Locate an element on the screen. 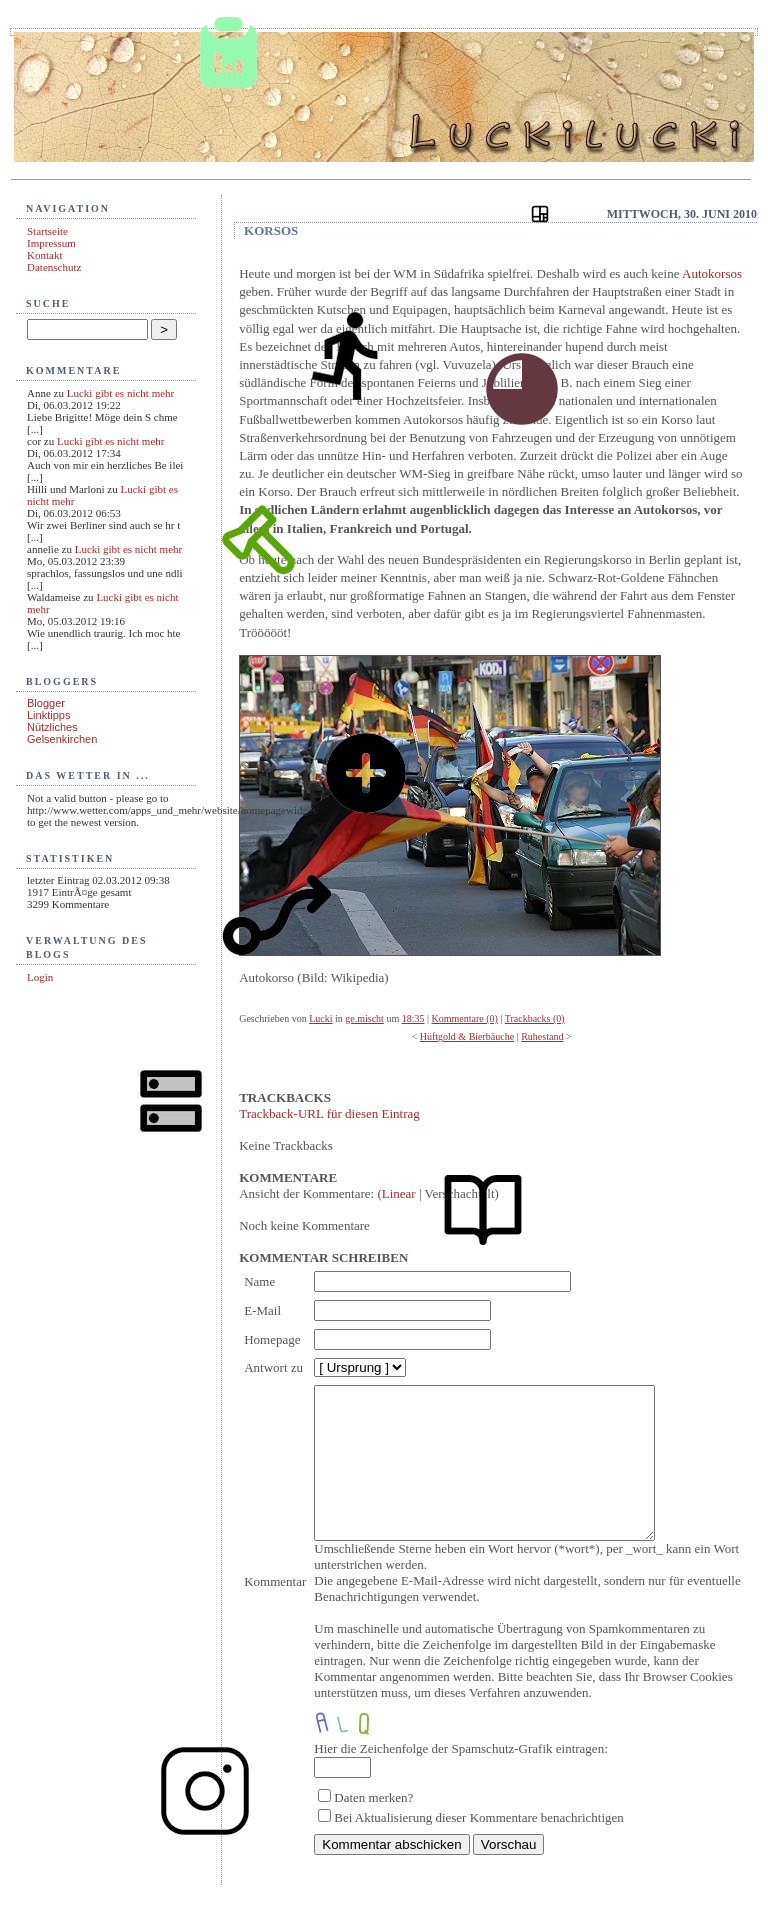  view treemap visualization is located at coordinates (540, 214).